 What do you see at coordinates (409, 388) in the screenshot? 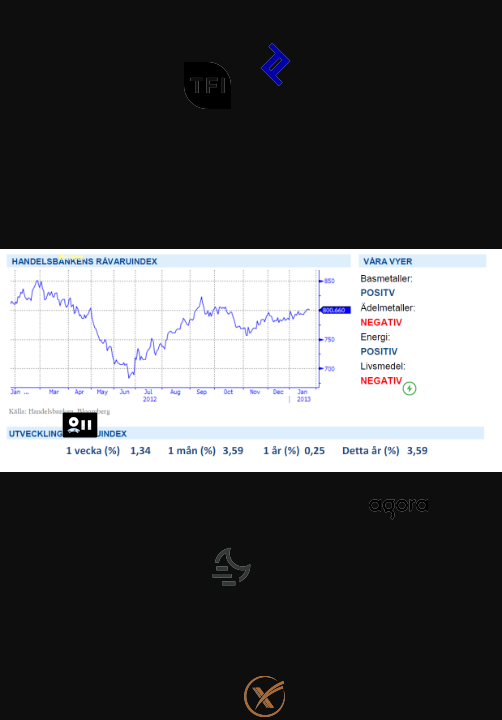
I see `play or access DVD media content` at bounding box center [409, 388].